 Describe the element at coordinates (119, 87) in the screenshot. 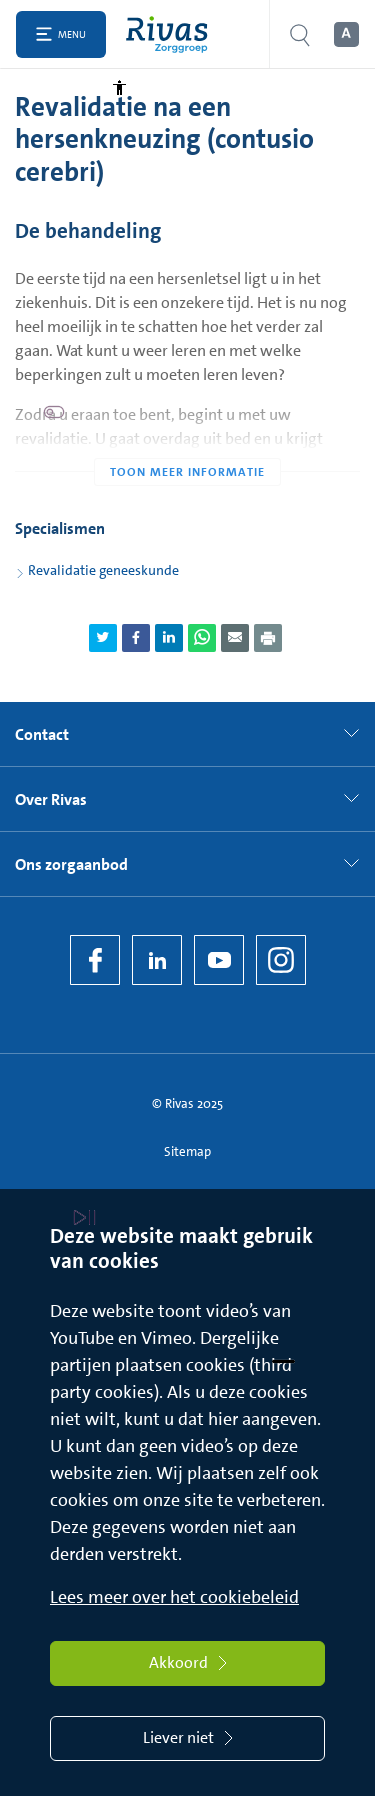

I see `access accessibility settings` at that location.